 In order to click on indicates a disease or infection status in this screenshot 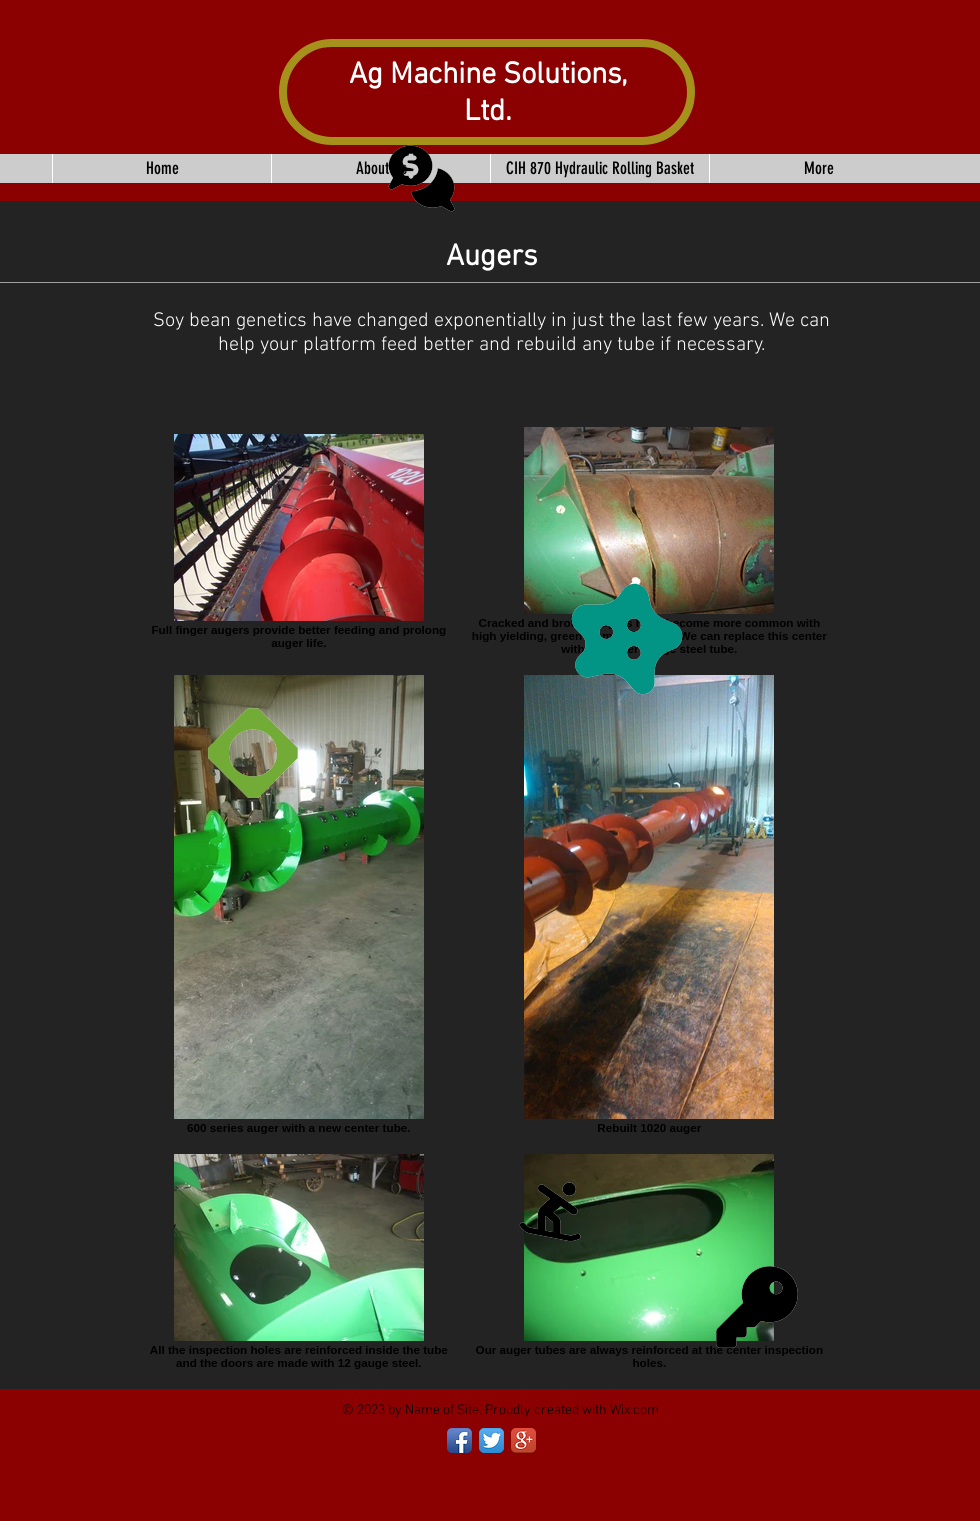, I will do `click(627, 639)`.